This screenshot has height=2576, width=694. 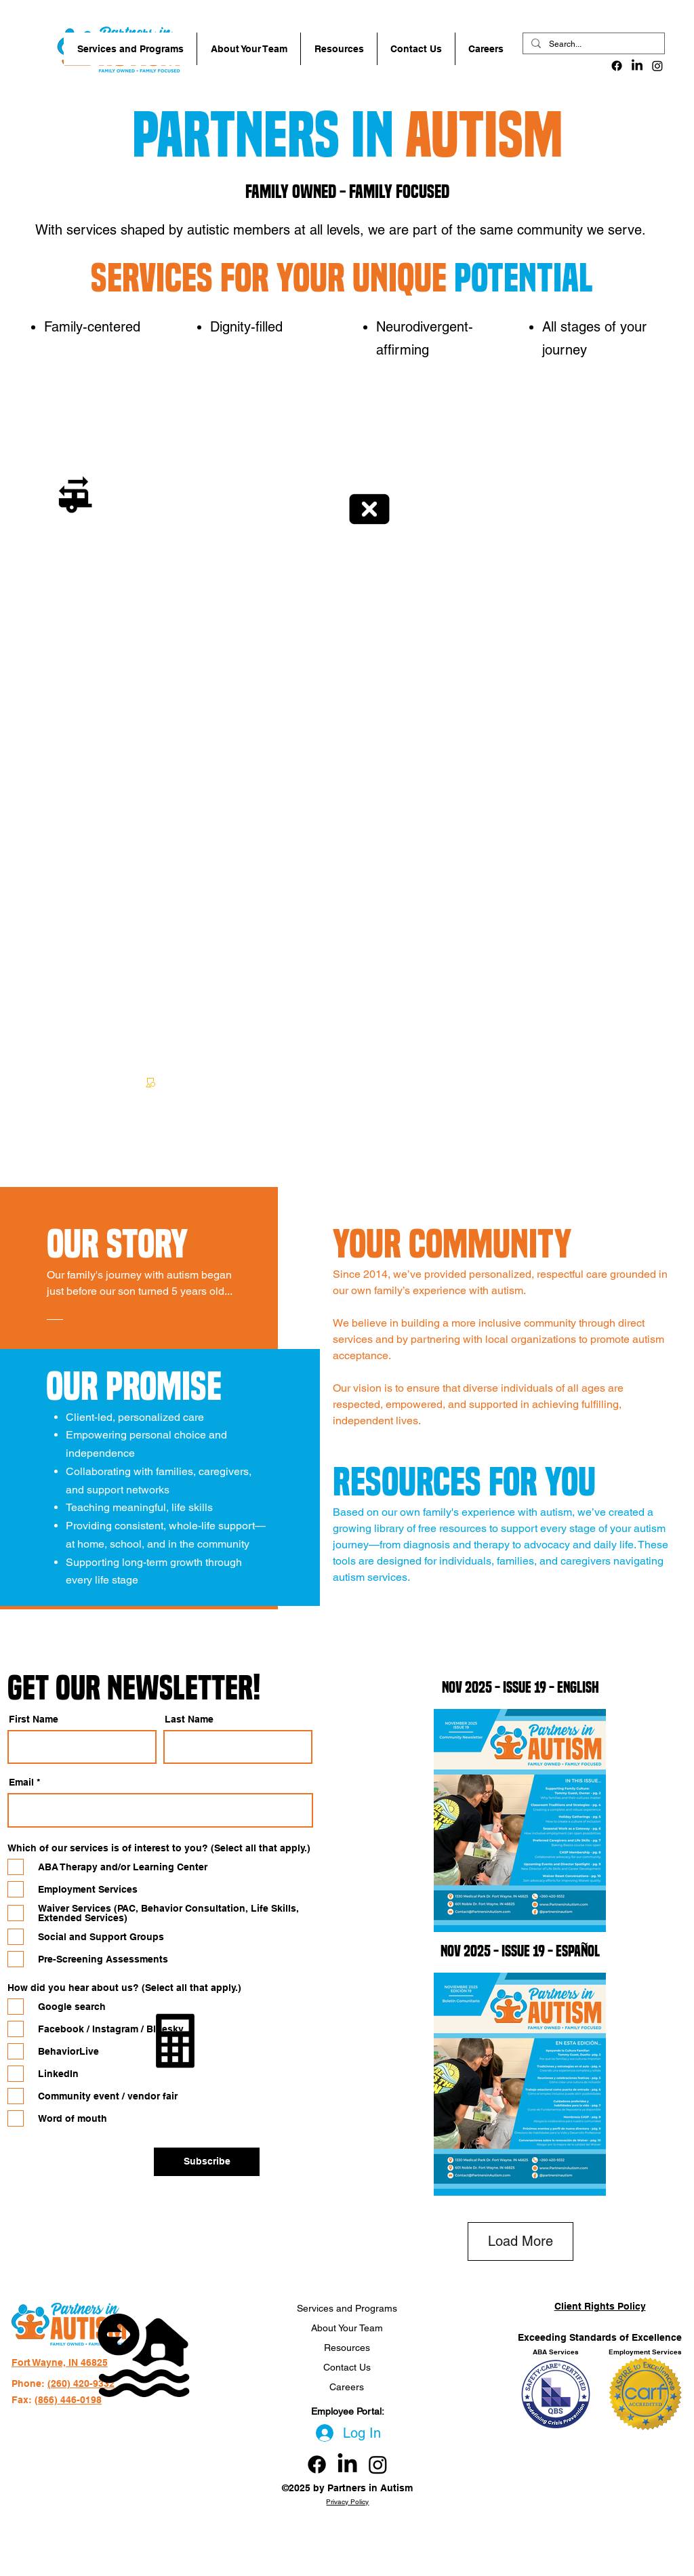 What do you see at coordinates (369, 509) in the screenshot?
I see `close the current window` at bounding box center [369, 509].